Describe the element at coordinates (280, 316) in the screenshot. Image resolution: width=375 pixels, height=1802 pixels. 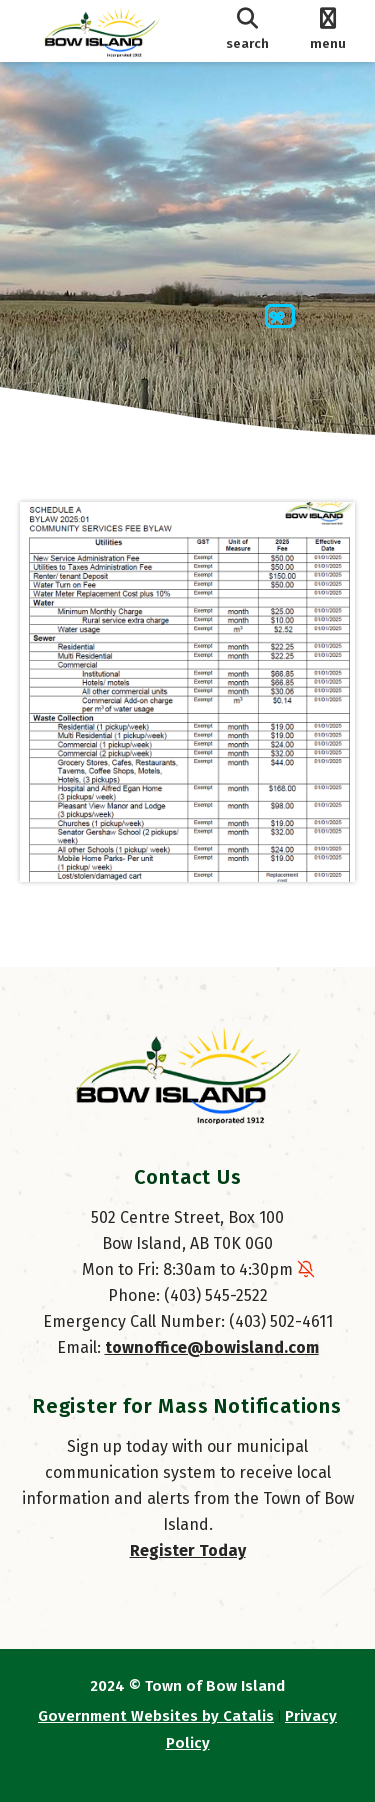
I see `access gift card balance or details` at that location.